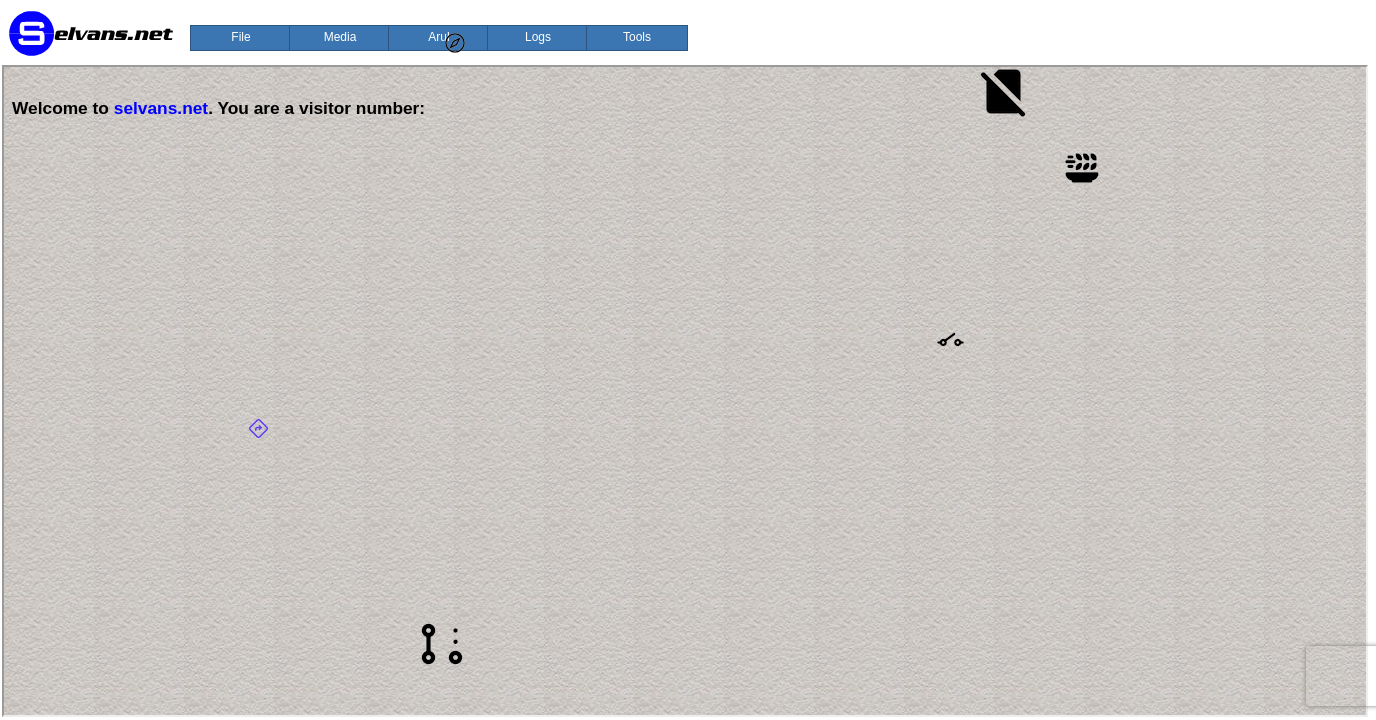 The image size is (1376, 720). Describe the element at coordinates (442, 644) in the screenshot. I see `indicates a draft pull request awaiting completion` at that location.